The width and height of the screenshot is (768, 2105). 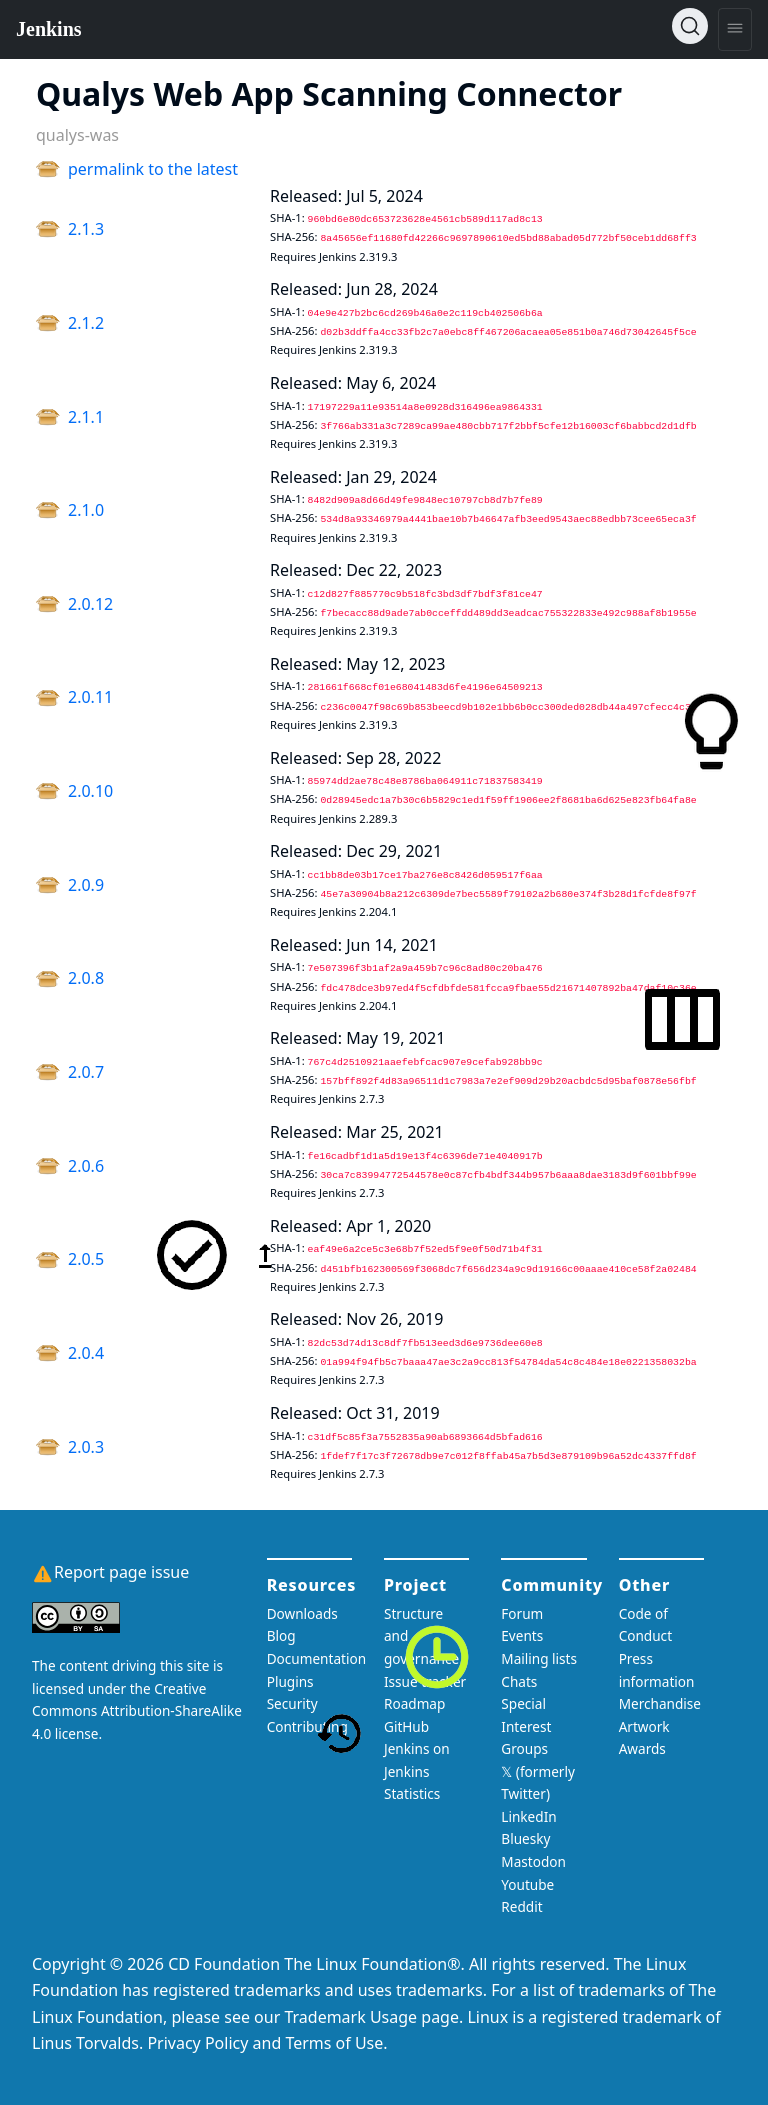 I want to click on view time or clock settings, so click(x=437, y=1657).